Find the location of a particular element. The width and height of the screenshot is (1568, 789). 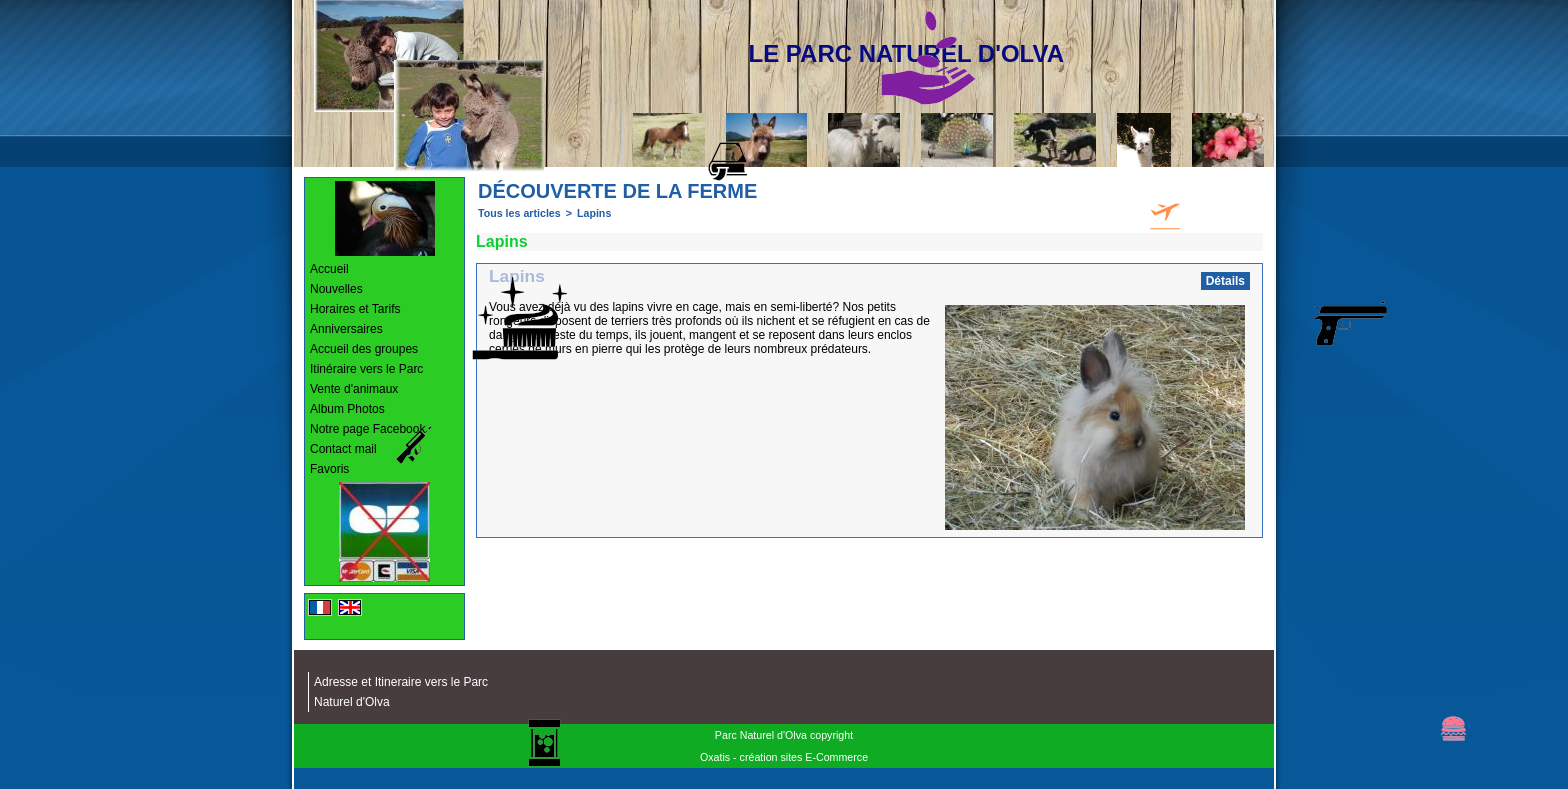

save this item for later is located at coordinates (727, 161).